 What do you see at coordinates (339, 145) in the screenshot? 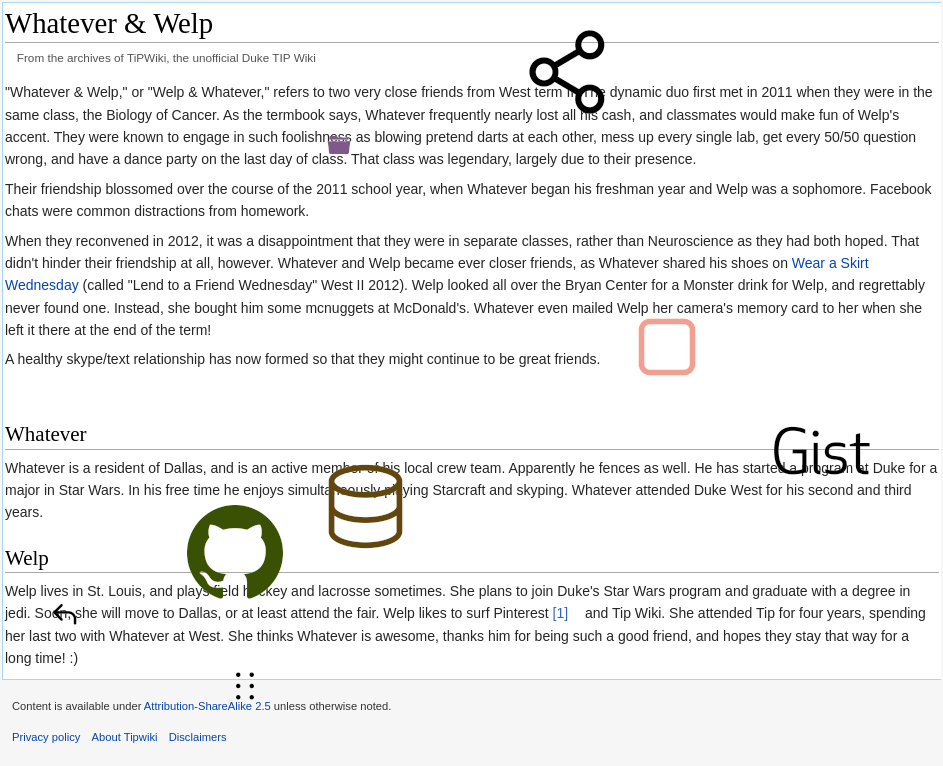
I see `open folder to view contents` at bounding box center [339, 145].